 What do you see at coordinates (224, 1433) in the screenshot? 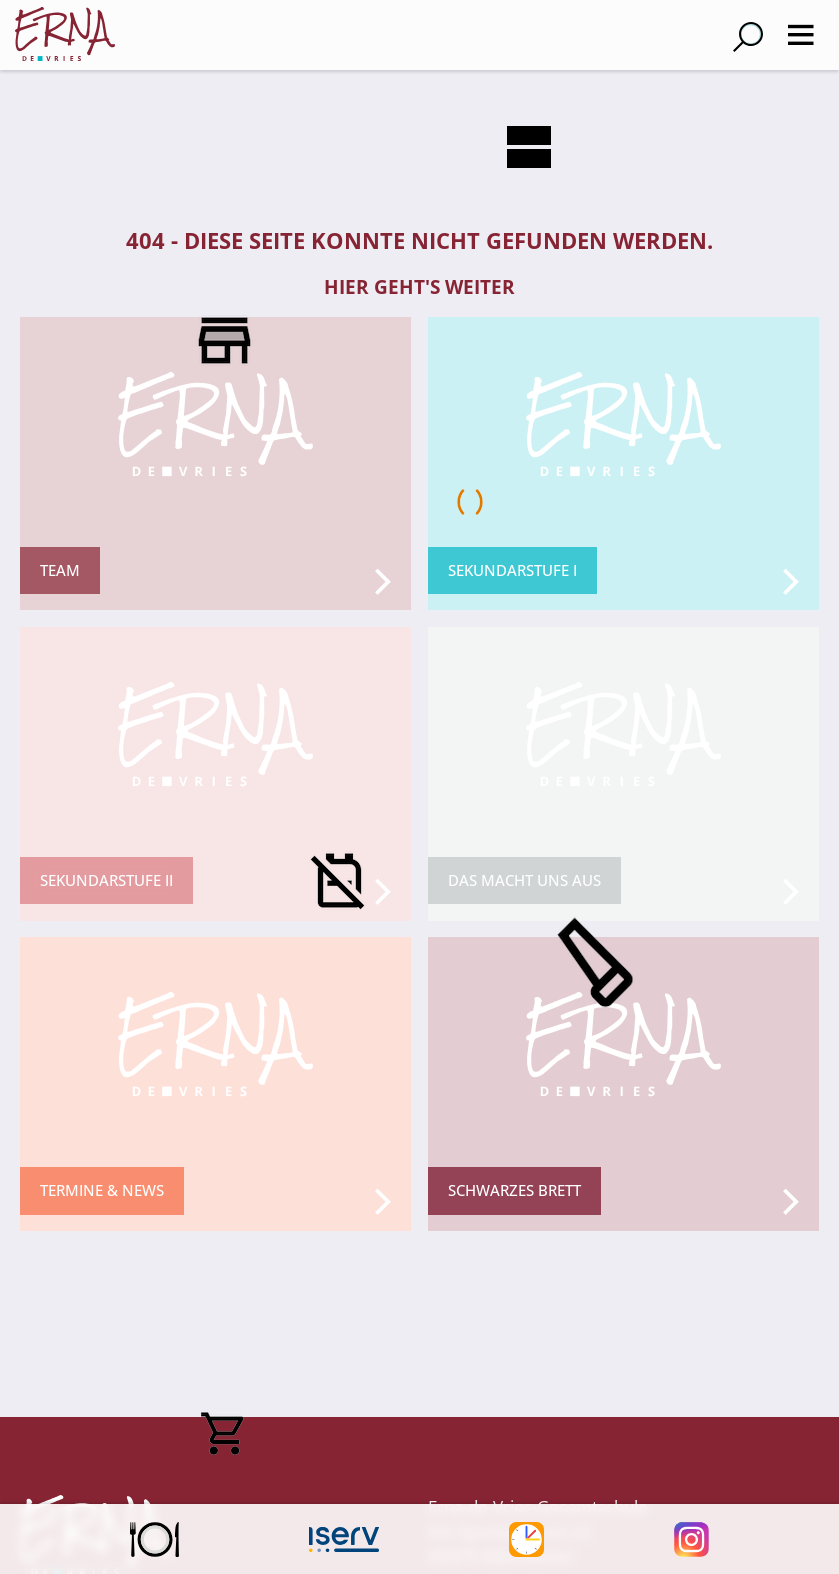
I see `view nearby grocery stores` at bounding box center [224, 1433].